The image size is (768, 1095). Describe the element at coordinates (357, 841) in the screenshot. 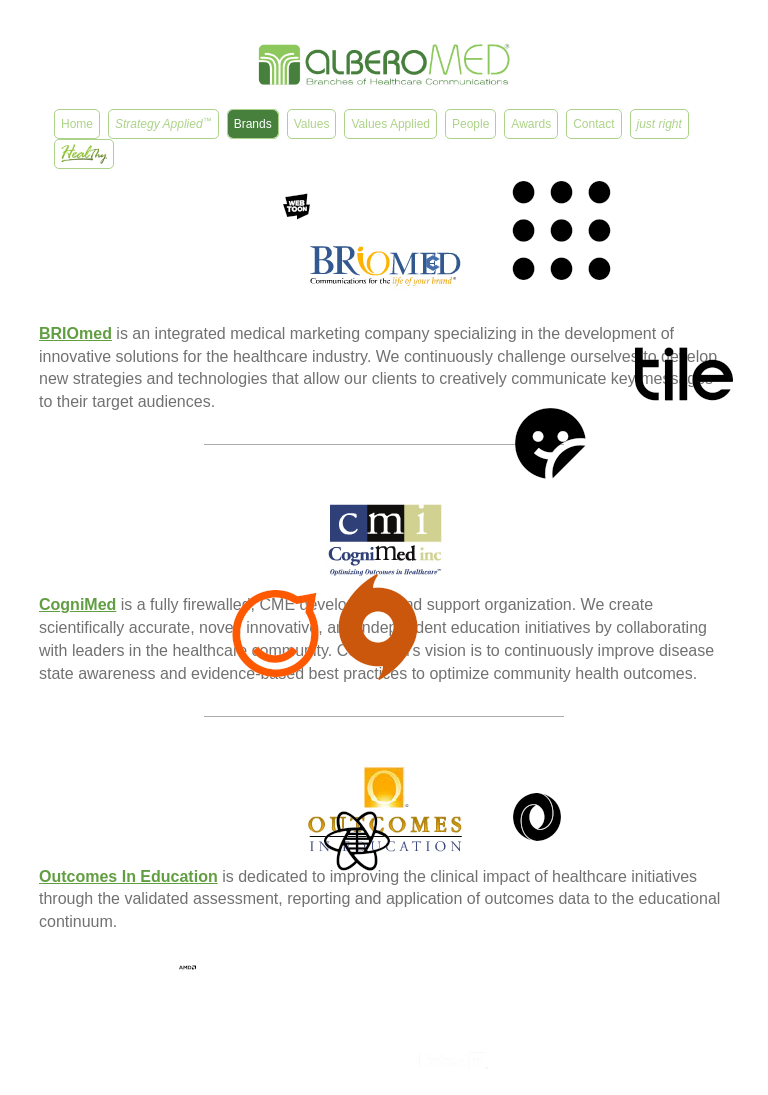

I see `react table library logo` at that location.